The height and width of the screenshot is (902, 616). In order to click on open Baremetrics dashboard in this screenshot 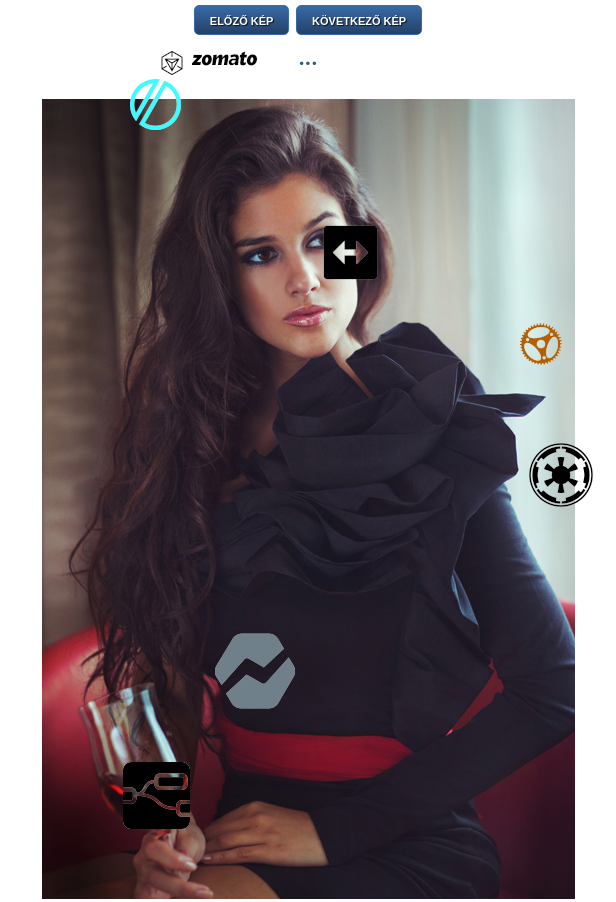, I will do `click(255, 671)`.